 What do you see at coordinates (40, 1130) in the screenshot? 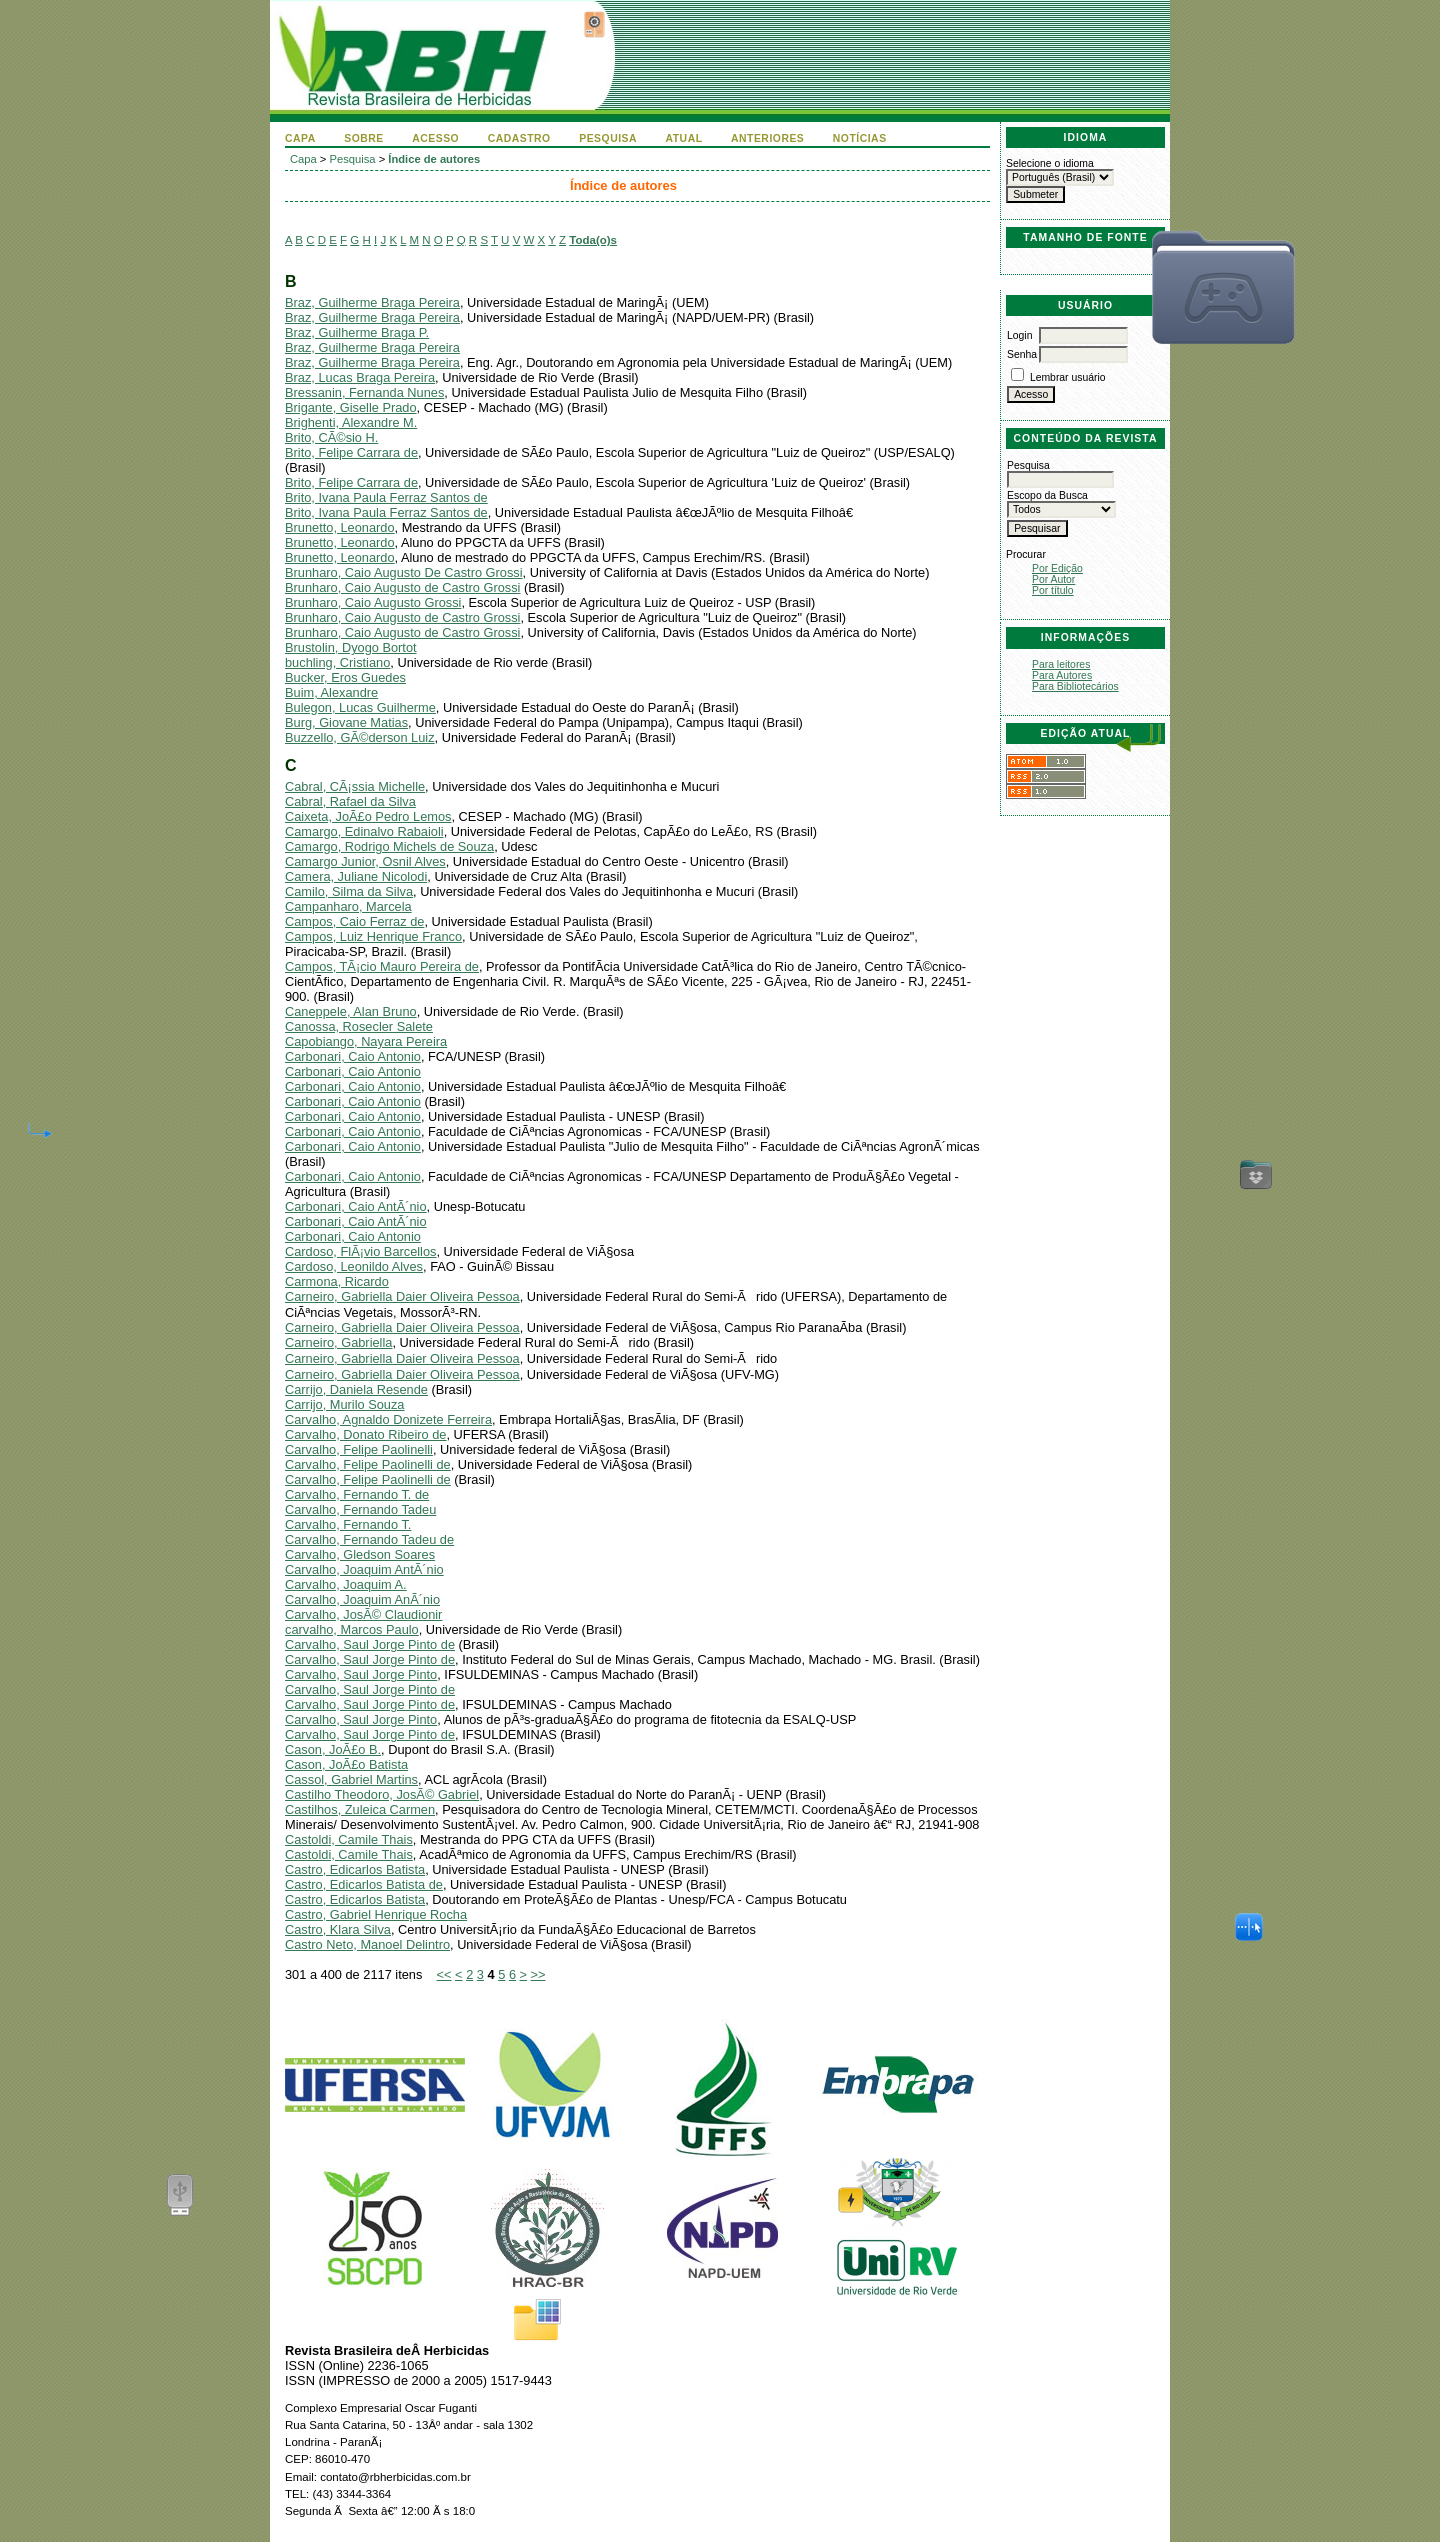
I see `forward this email to another recipient` at bounding box center [40, 1130].